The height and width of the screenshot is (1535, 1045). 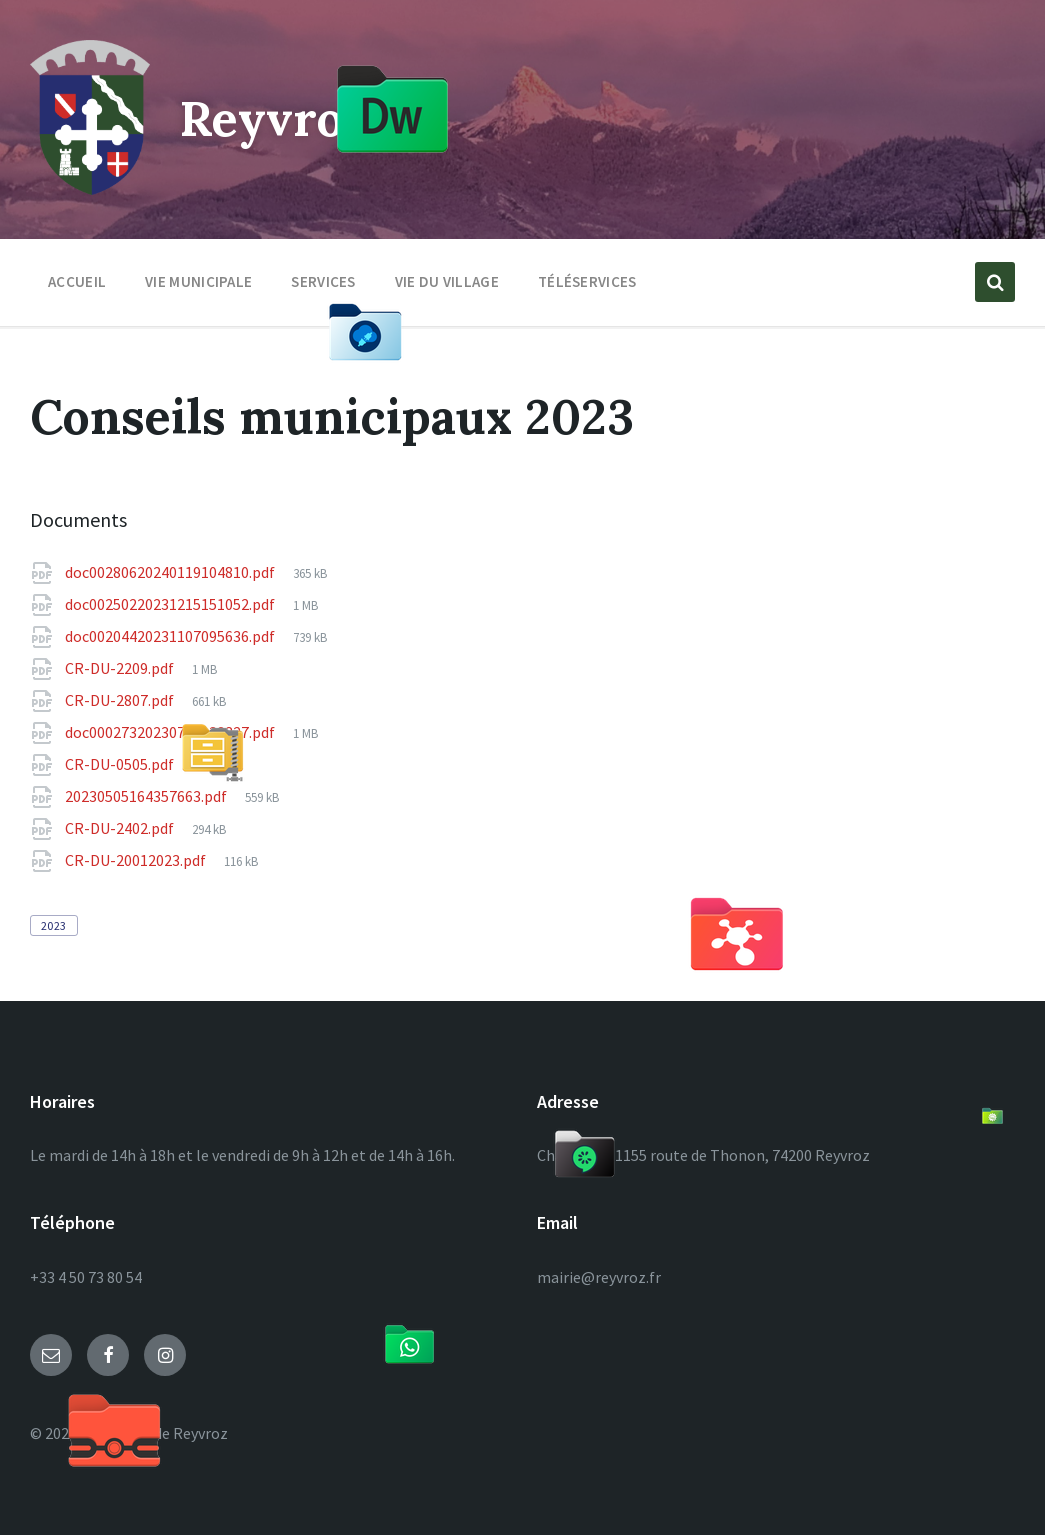 What do you see at coordinates (114, 1433) in the screenshot?
I see `open folder containing cherish ball pokémon or event pokémon` at bounding box center [114, 1433].